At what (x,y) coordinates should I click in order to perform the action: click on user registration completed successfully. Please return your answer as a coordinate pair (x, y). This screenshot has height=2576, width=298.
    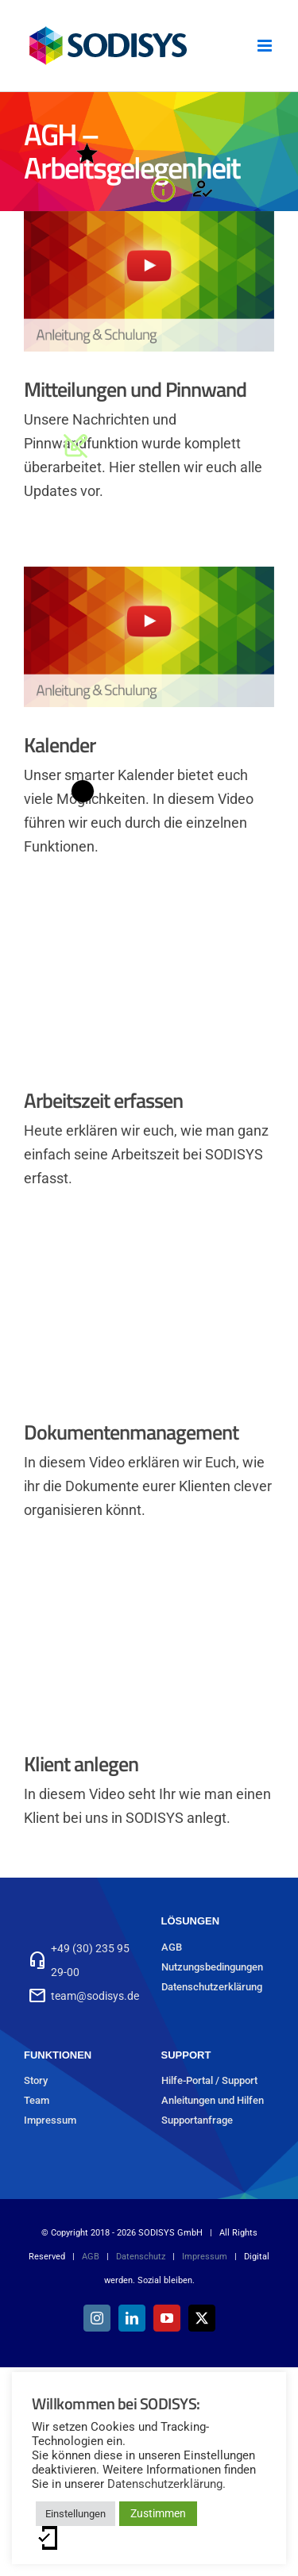
    Looking at the image, I should click on (202, 188).